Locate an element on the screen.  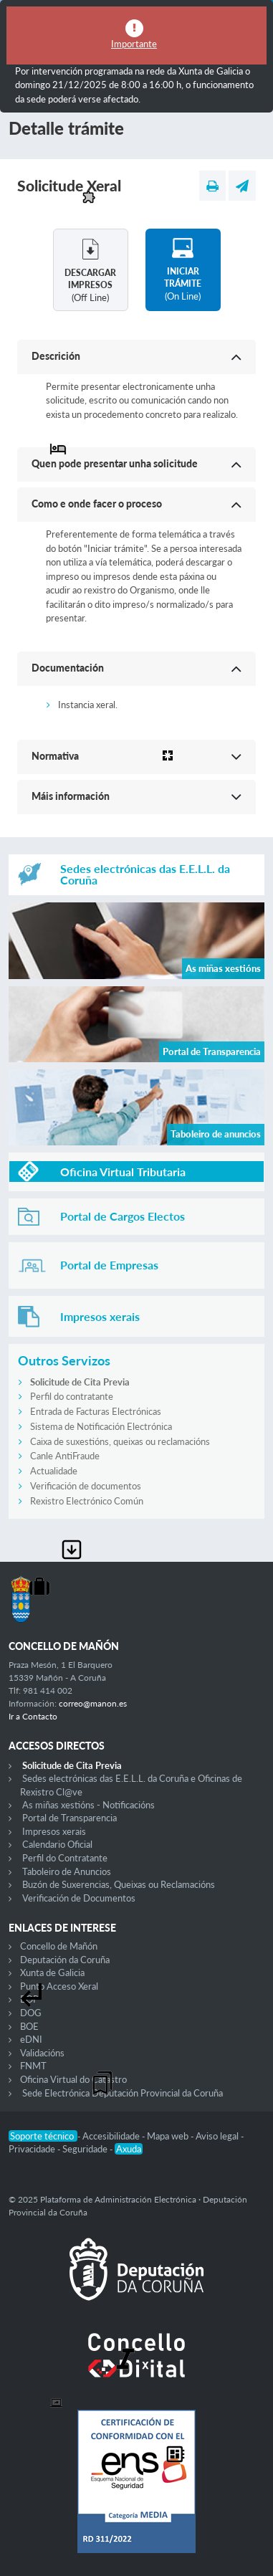
access work or business documents is located at coordinates (39, 1586).